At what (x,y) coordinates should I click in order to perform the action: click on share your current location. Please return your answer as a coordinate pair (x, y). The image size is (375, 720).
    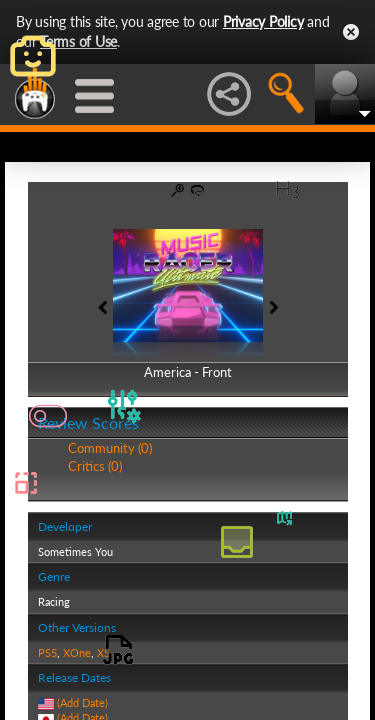
    Looking at the image, I should click on (284, 517).